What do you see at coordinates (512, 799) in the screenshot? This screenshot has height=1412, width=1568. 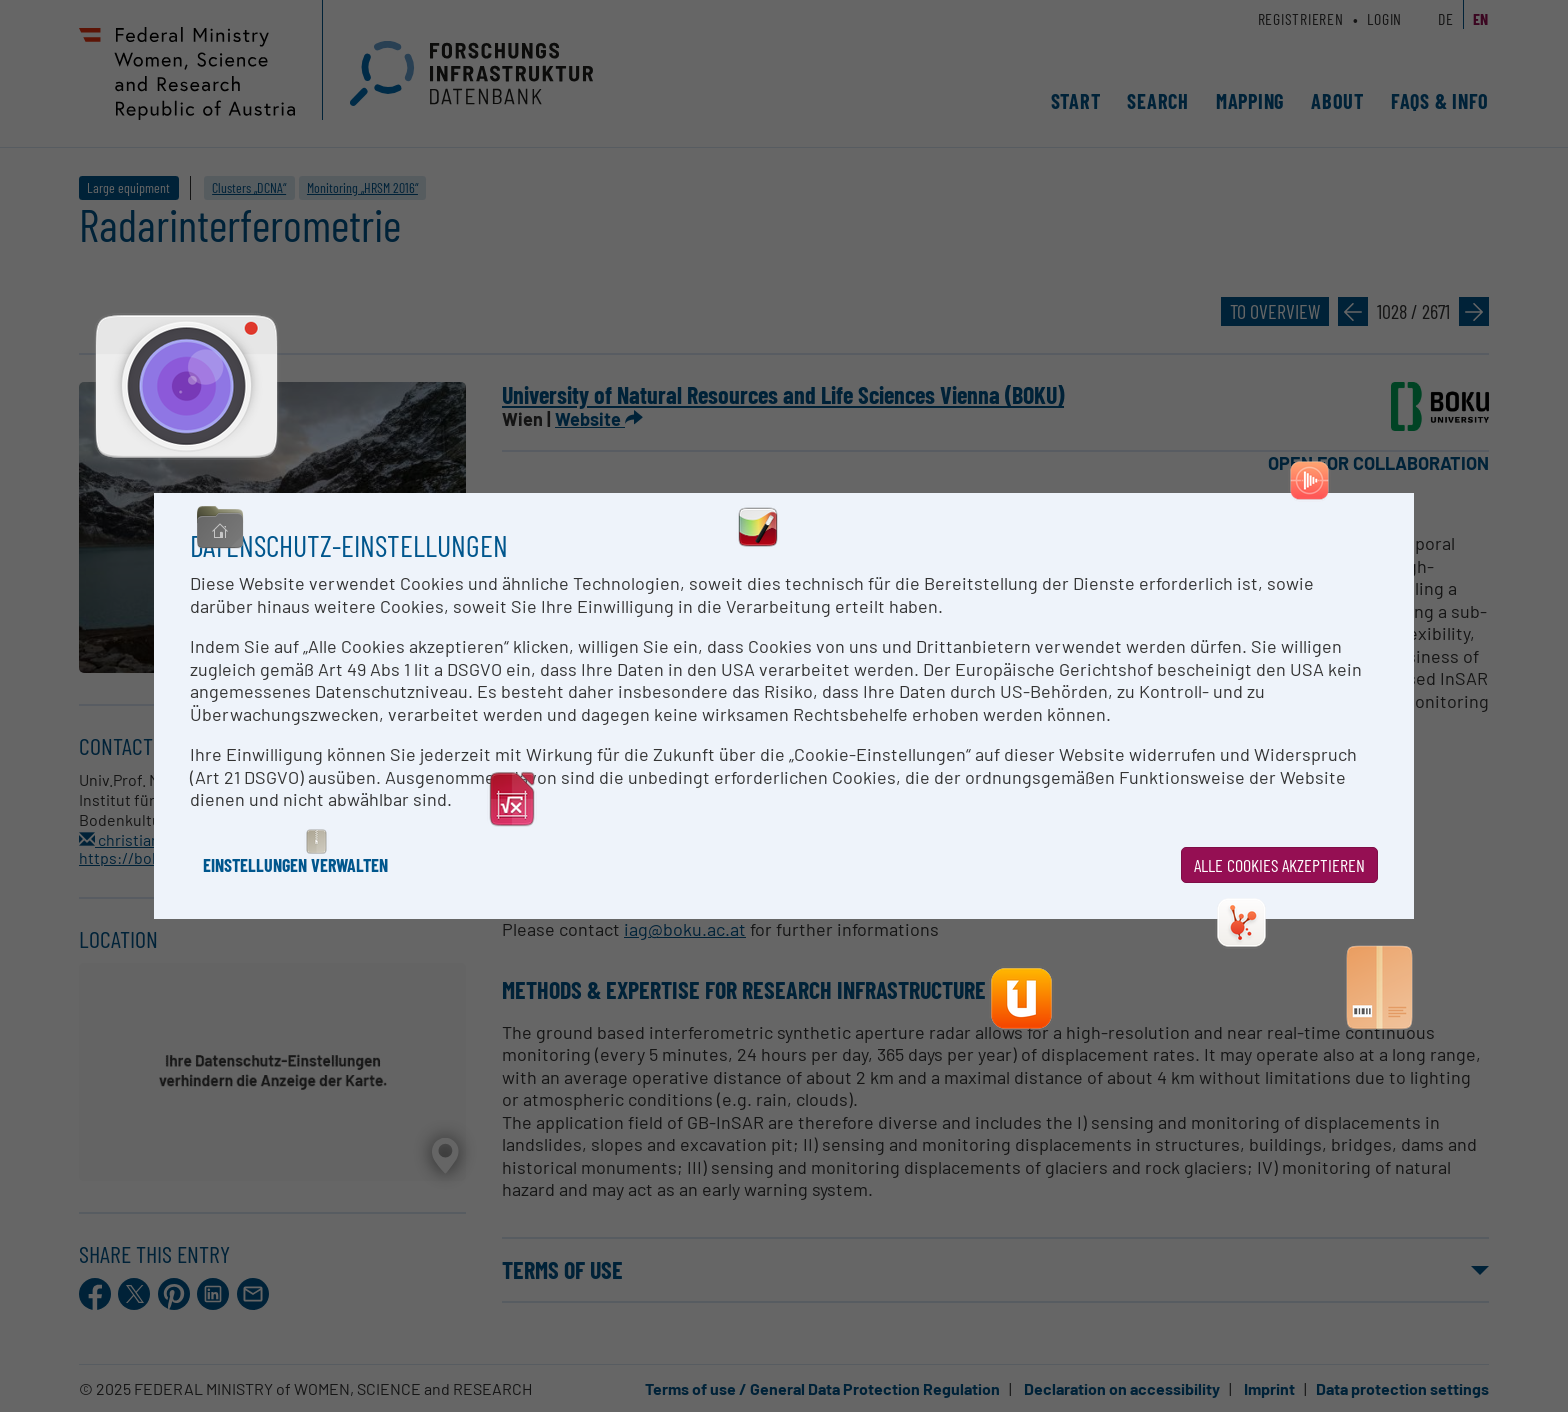 I see `open LibreOffice Math application` at bounding box center [512, 799].